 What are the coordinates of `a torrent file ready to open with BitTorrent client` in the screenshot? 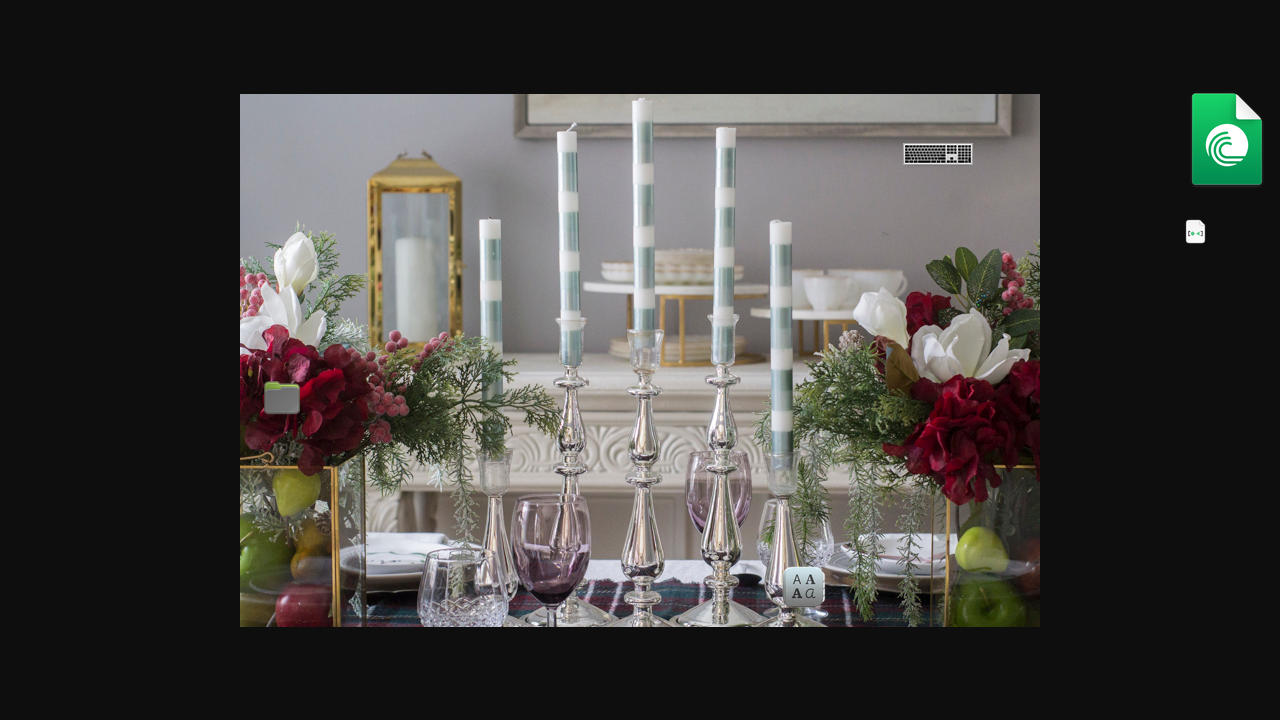 It's located at (1227, 139).